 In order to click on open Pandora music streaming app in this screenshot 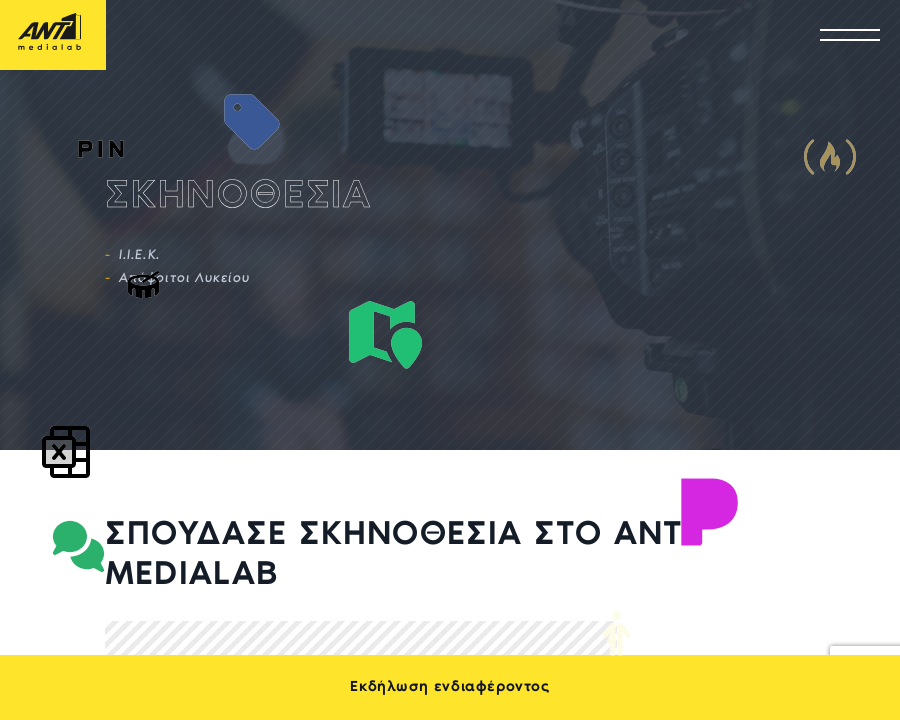, I will do `click(710, 512)`.